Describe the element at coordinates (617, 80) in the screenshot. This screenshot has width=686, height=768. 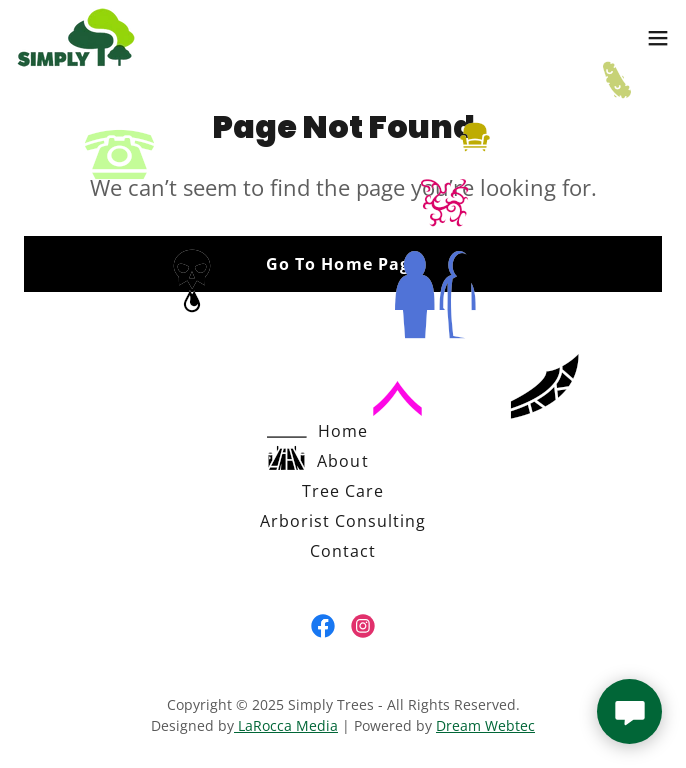
I see `select pickle as a food item or ingredient` at that location.